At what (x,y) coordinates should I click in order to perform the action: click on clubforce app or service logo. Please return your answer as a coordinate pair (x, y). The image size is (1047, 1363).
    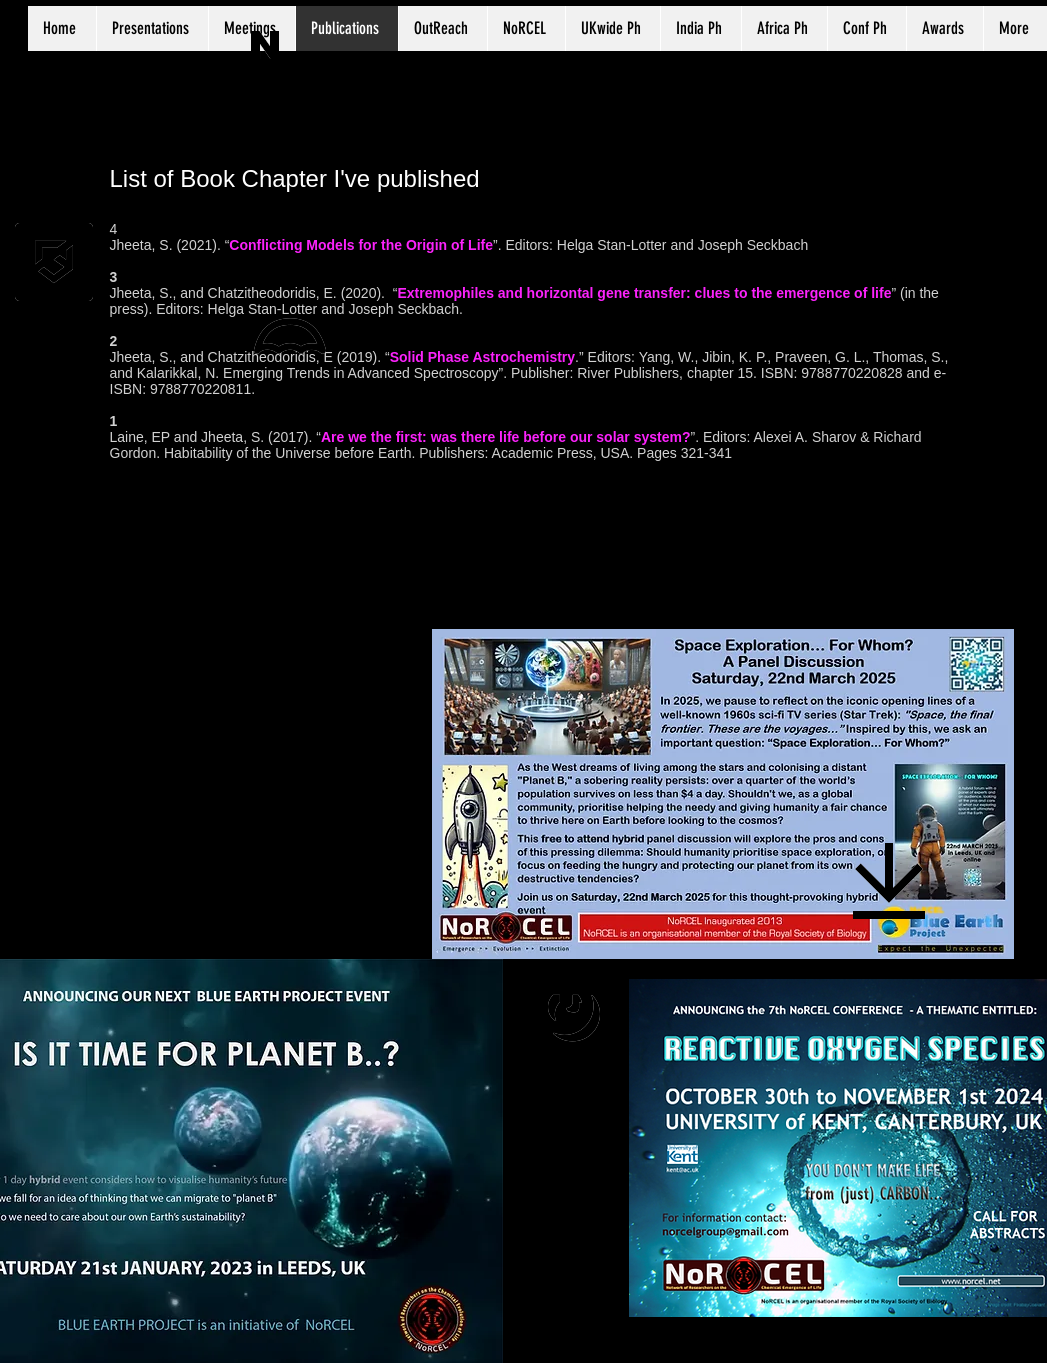
    Looking at the image, I should click on (54, 262).